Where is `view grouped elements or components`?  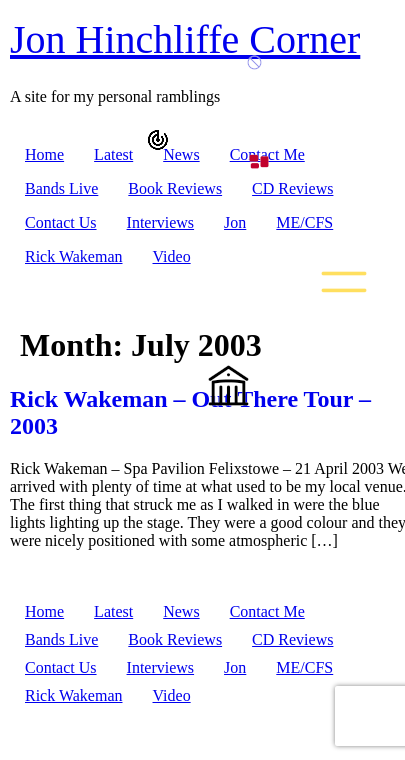 view grouped elements or components is located at coordinates (259, 161).